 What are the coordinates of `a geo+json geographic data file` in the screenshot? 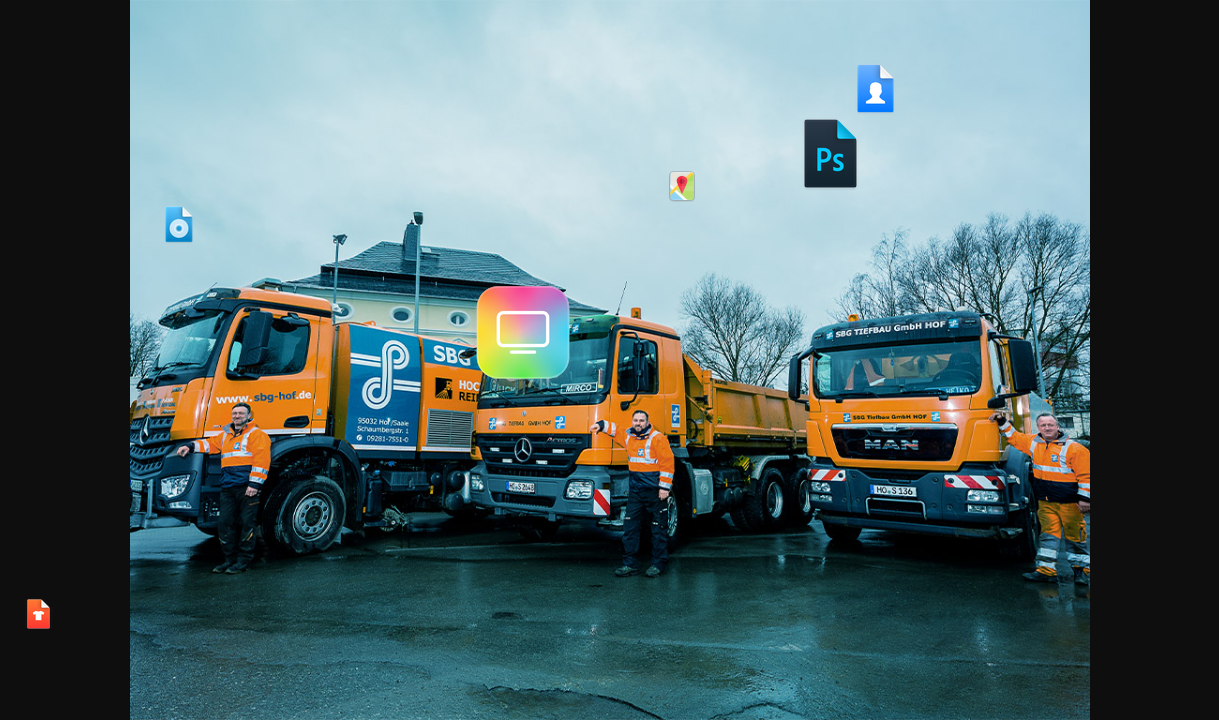 It's located at (682, 186).